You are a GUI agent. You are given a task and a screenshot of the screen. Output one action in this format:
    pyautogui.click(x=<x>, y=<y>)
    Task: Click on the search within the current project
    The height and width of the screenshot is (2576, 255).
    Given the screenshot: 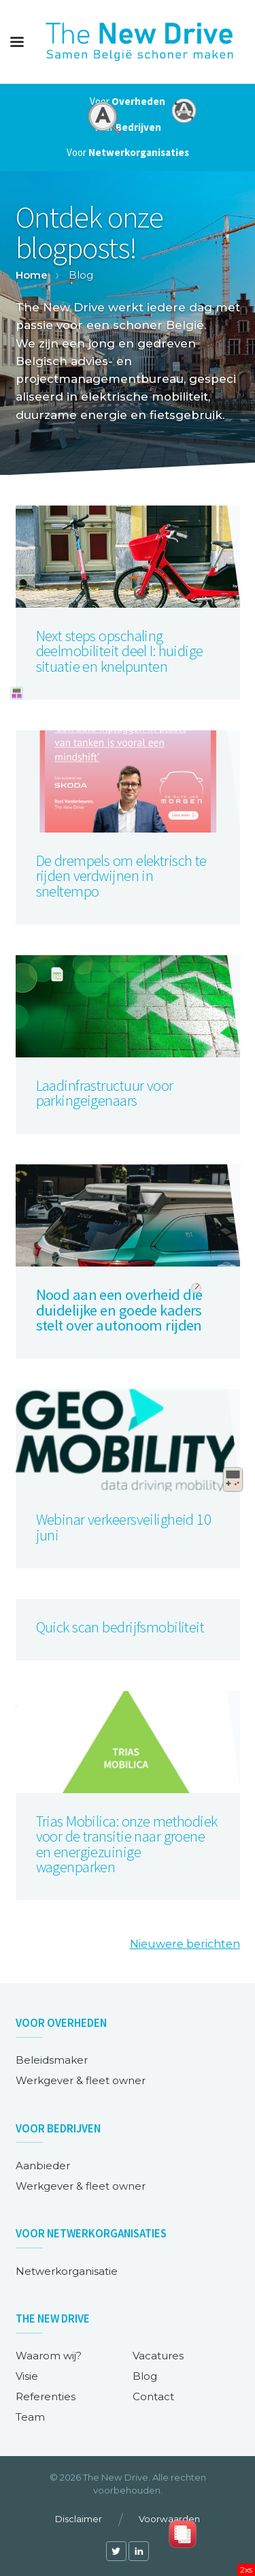 What is the action you would take?
    pyautogui.click(x=104, y=118)
    